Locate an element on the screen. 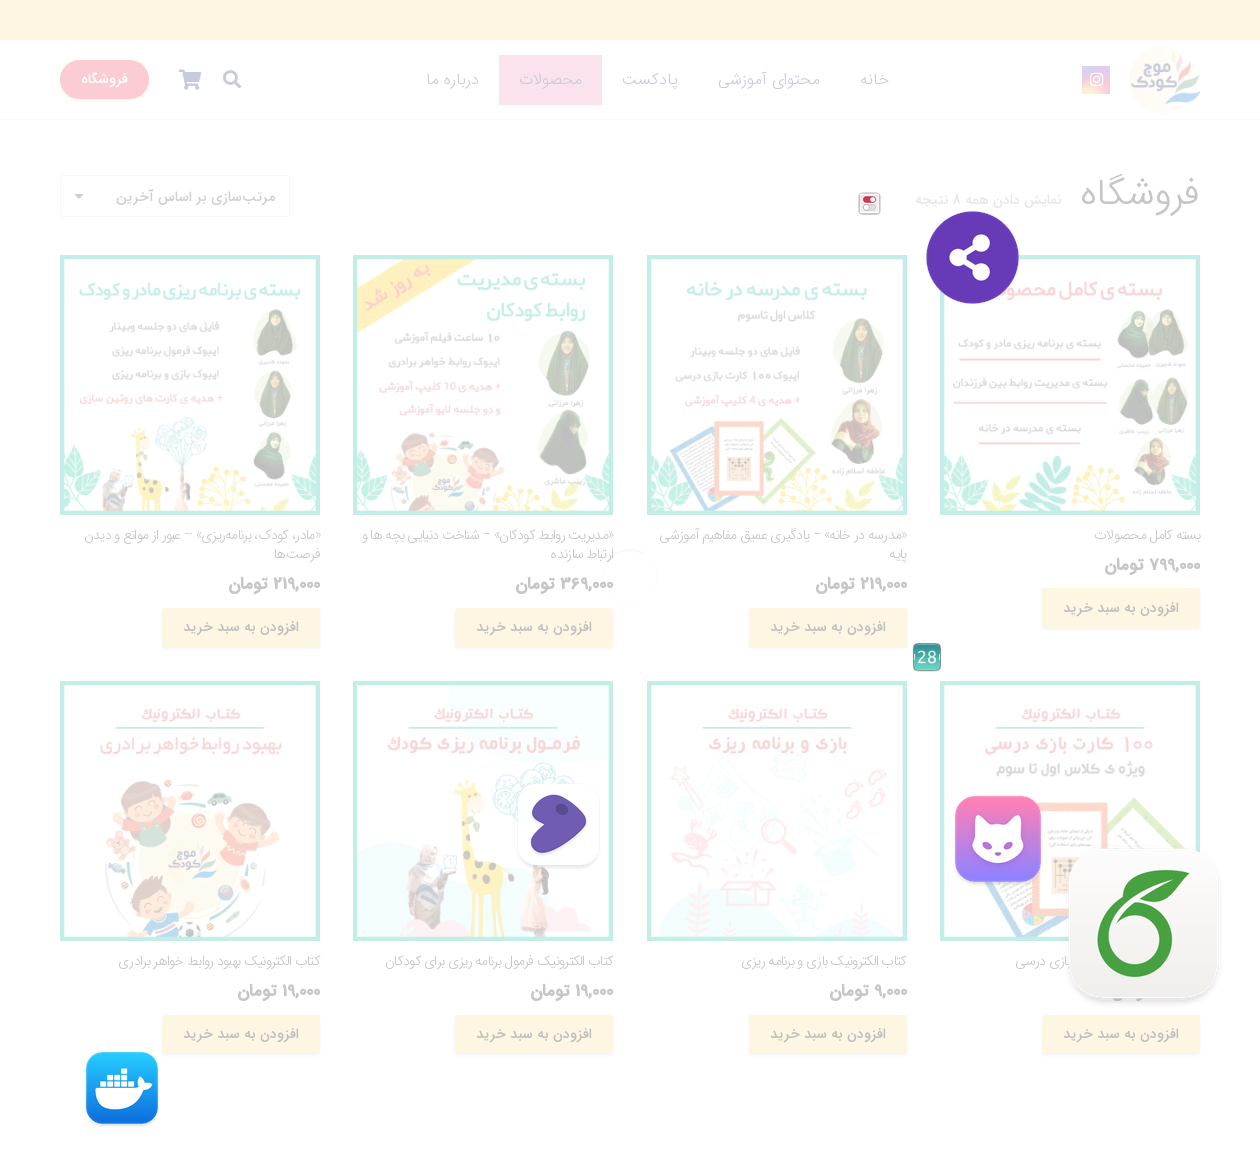 Image resolution: width=1260 pixels, height=1154 pixels. open clash verge proxy client is located at coordinates (998, 839).